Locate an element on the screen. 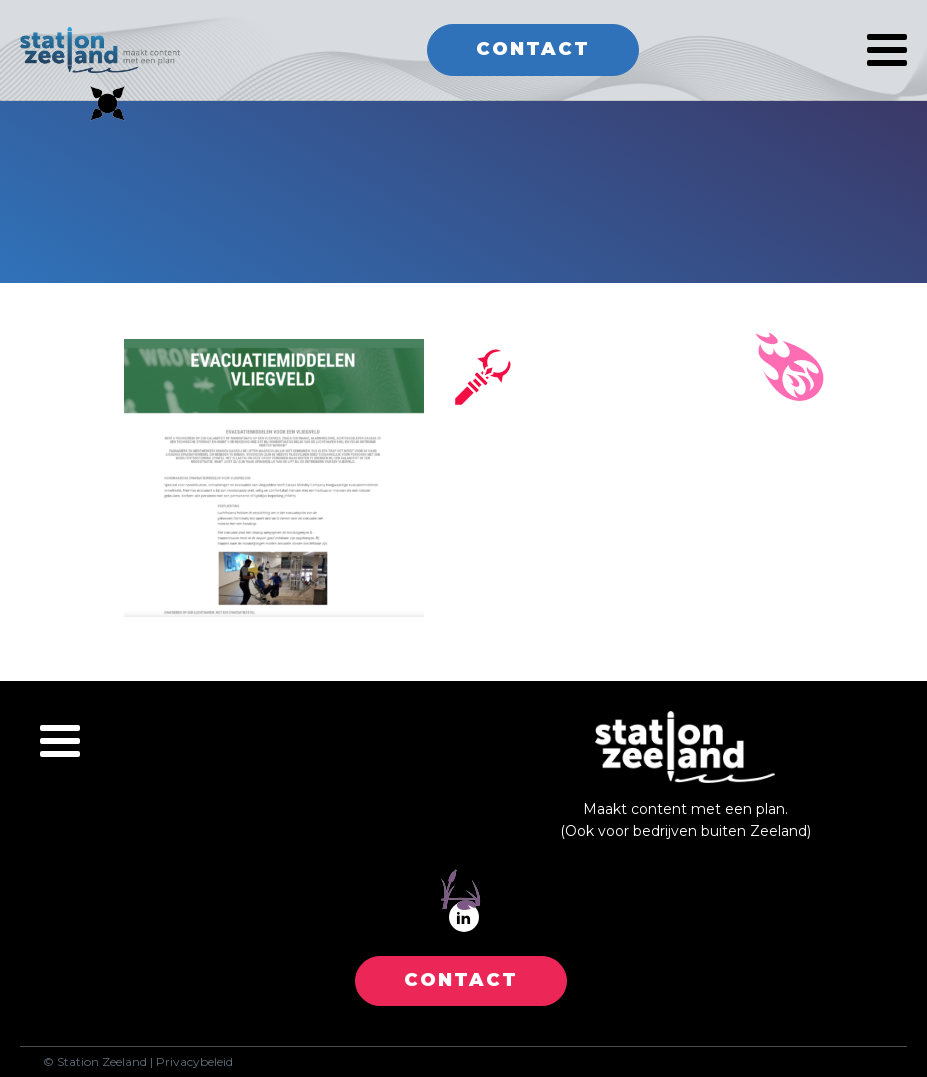 The height and width of the screenshot is (1077, 927). indicates swamp or wetland terrain type is located at coordinates (460, 889).